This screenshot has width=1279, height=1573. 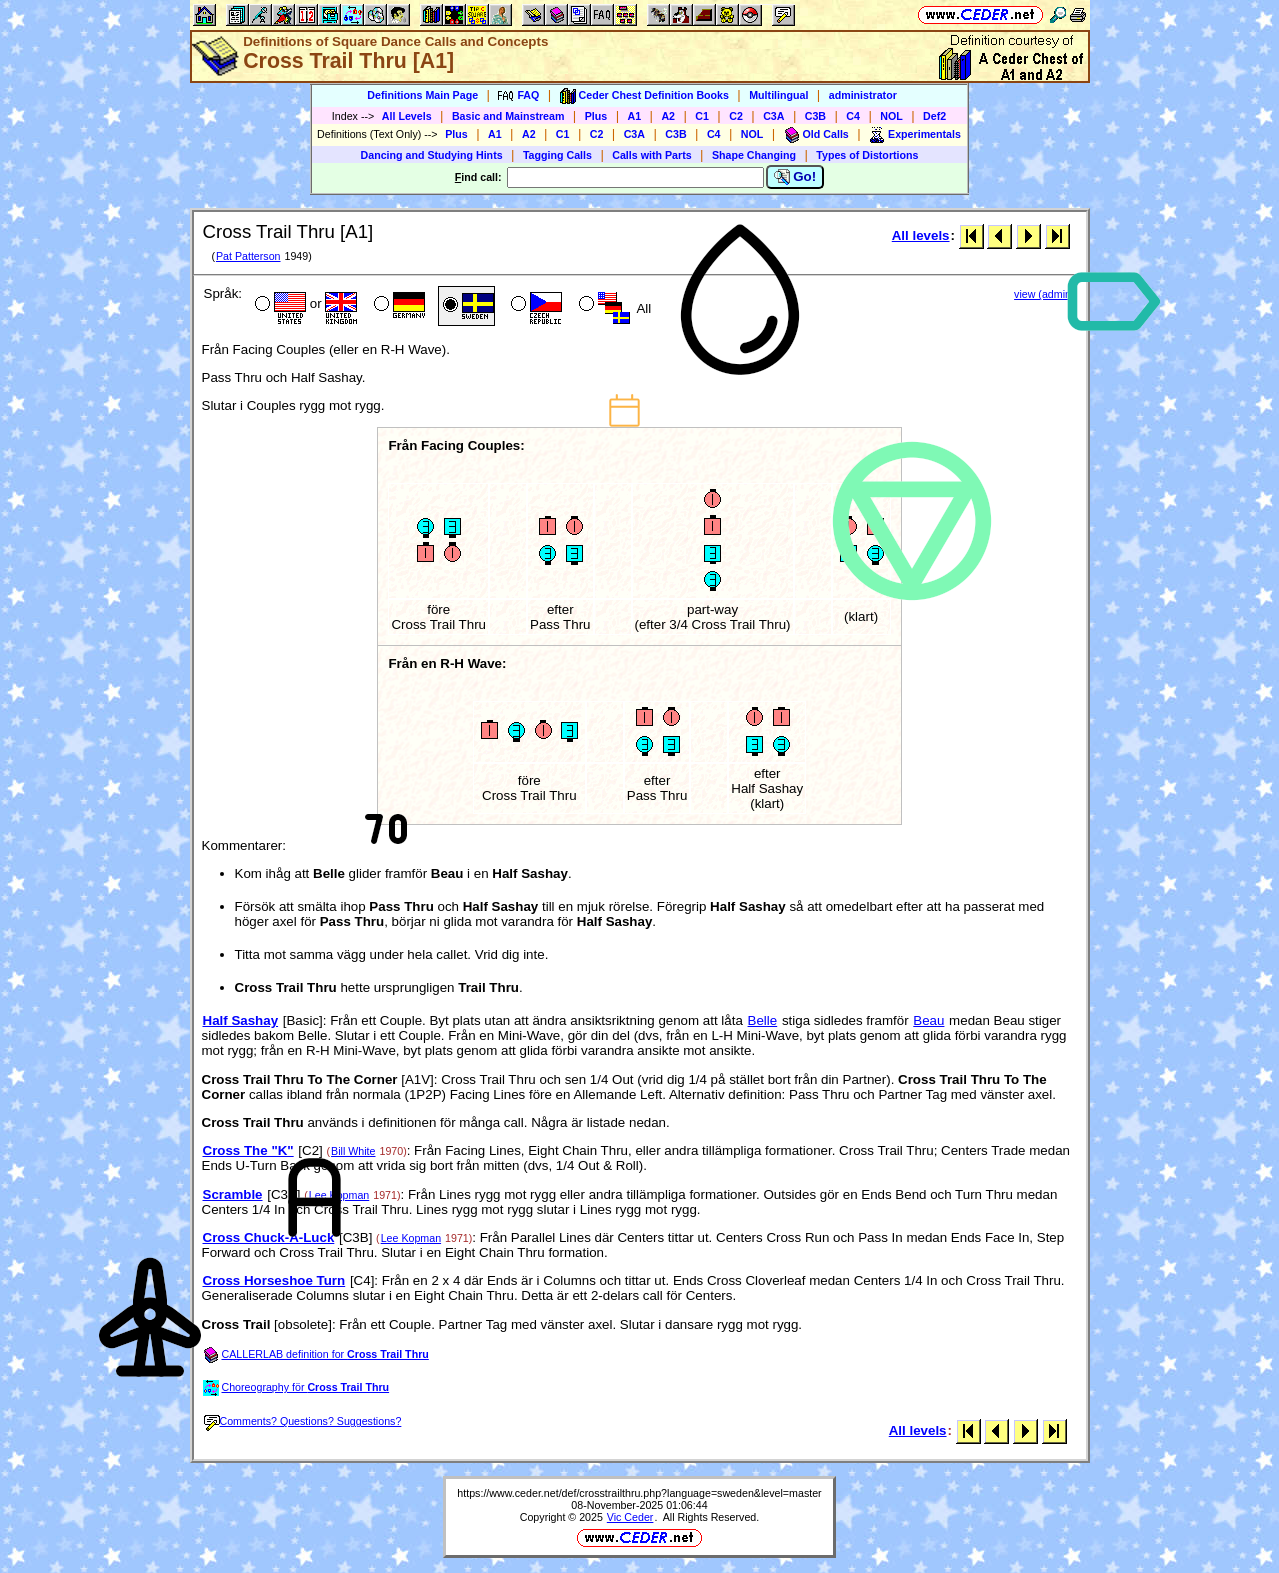 What do you see at coordinates (624, 411) in the screenshot?
I see `view calendar or scheduled events` at bounding box center [624, 411].